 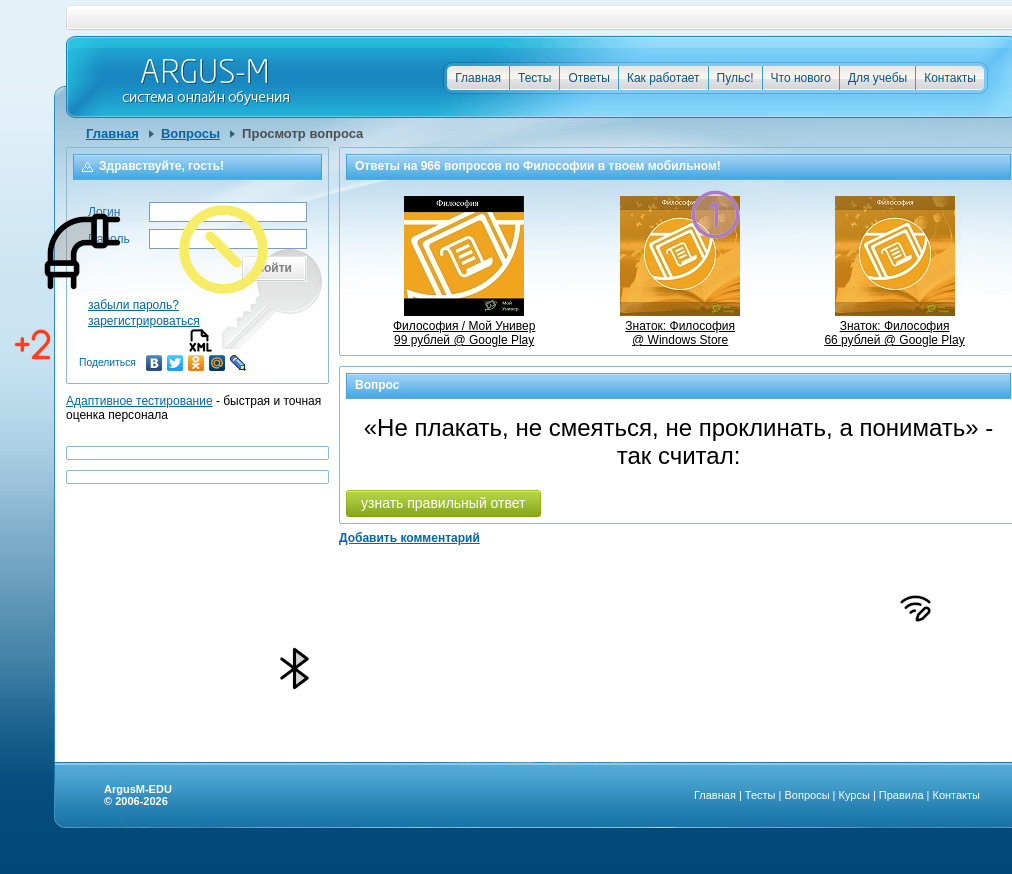 I want to click on indicates an xml file type, so click(x=199, y=340).